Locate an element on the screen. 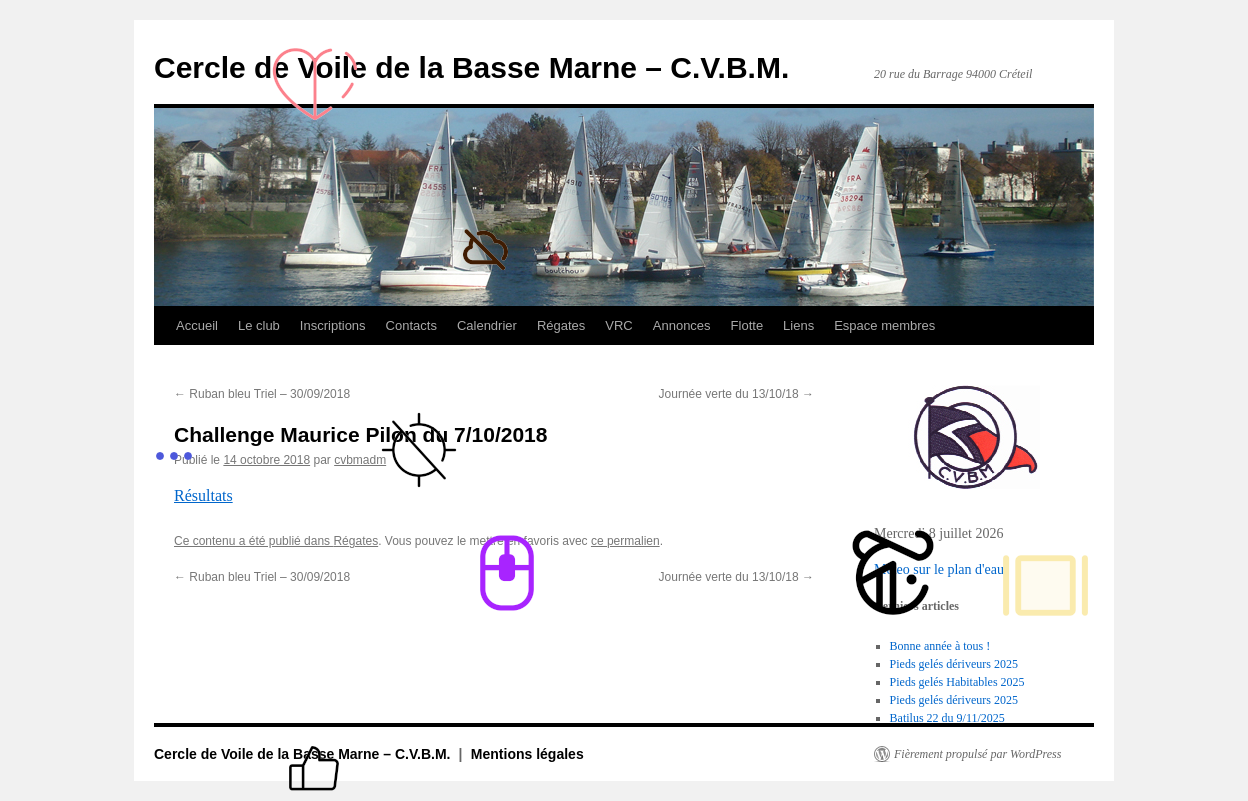 This screenshot has height=801, width=1248. start a slideshow presentation is located at coordinates (1045, 585).